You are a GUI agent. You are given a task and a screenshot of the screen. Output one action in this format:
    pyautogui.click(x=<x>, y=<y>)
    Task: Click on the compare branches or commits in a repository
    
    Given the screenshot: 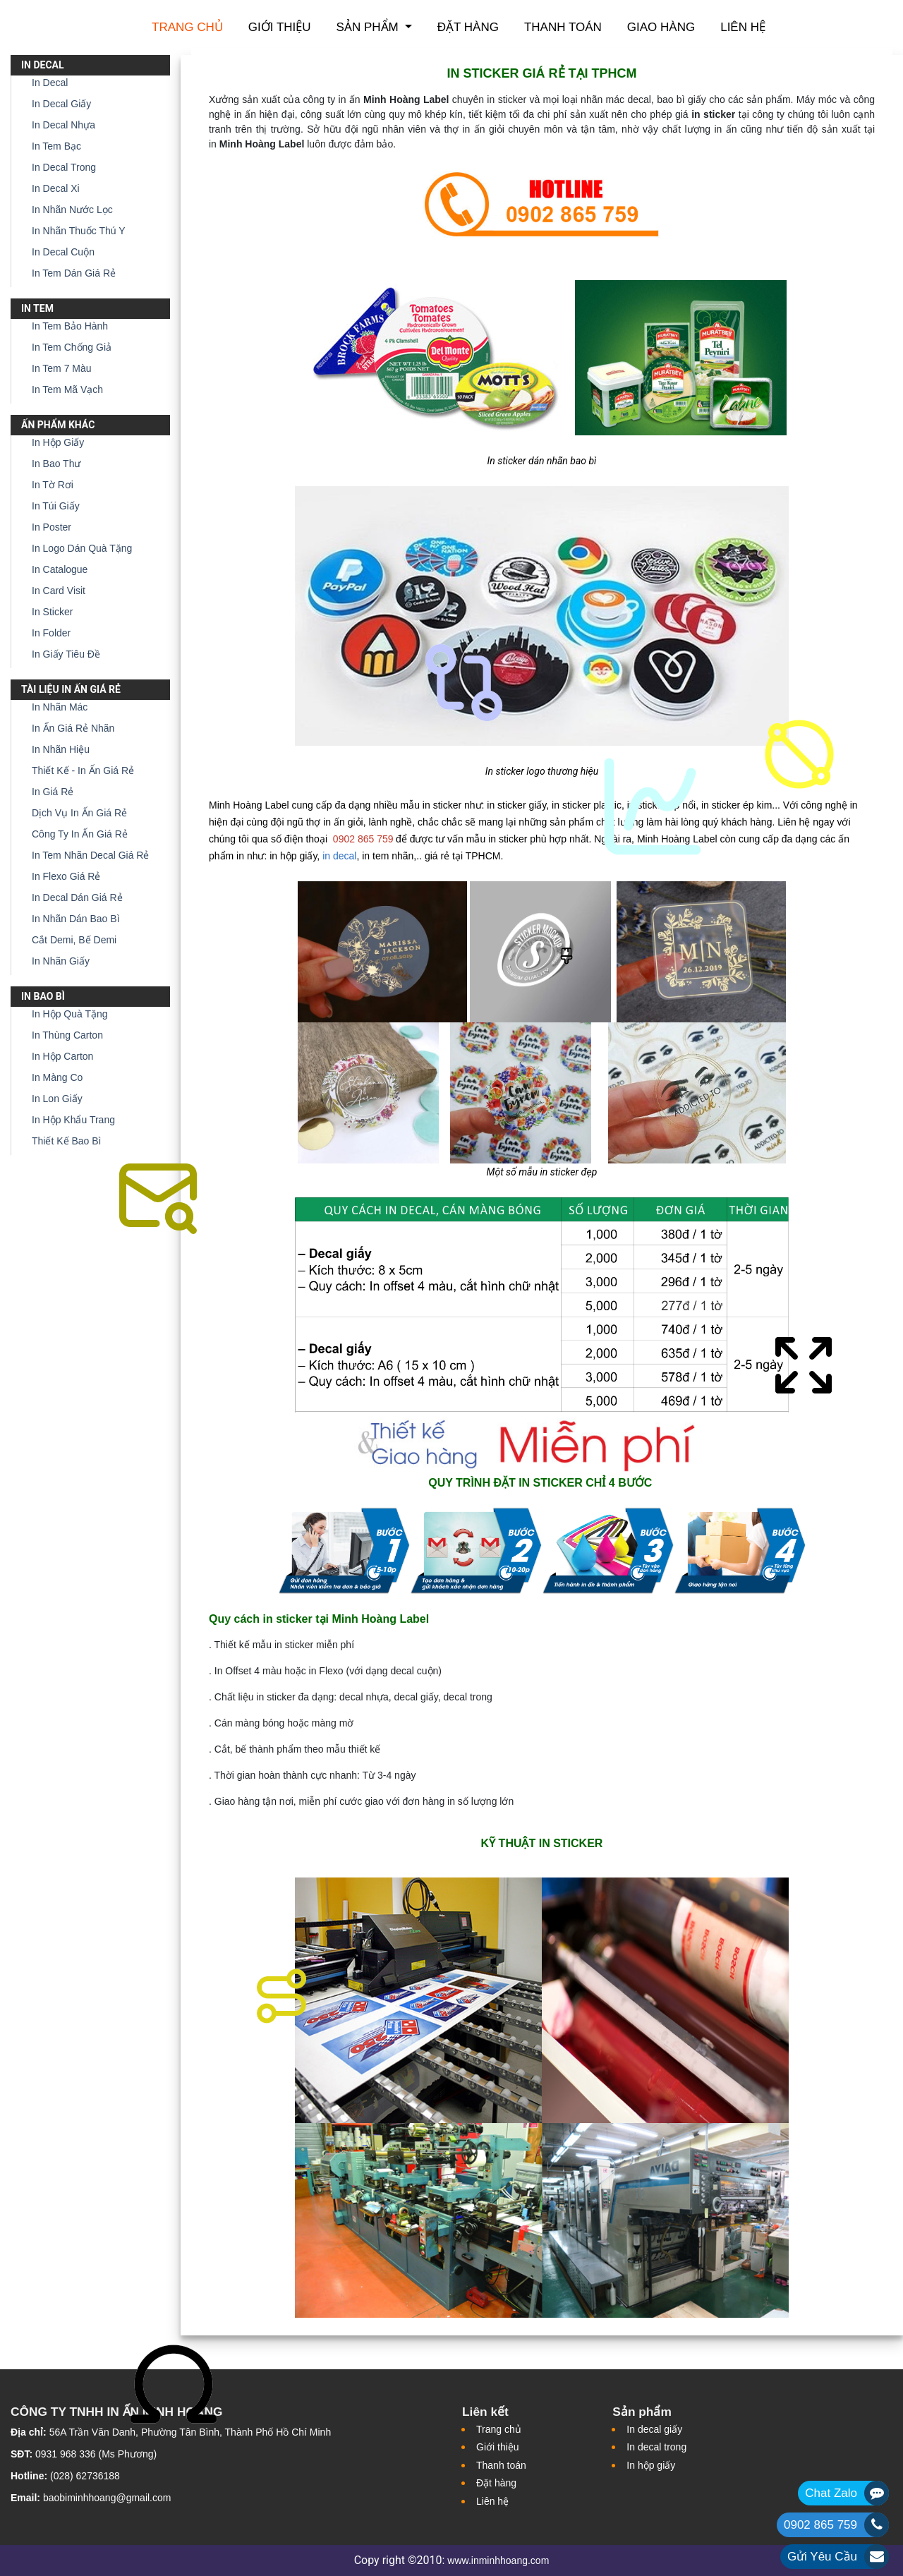 What is the action you would take?
    pyautogui.click(x=463, y=682)
    